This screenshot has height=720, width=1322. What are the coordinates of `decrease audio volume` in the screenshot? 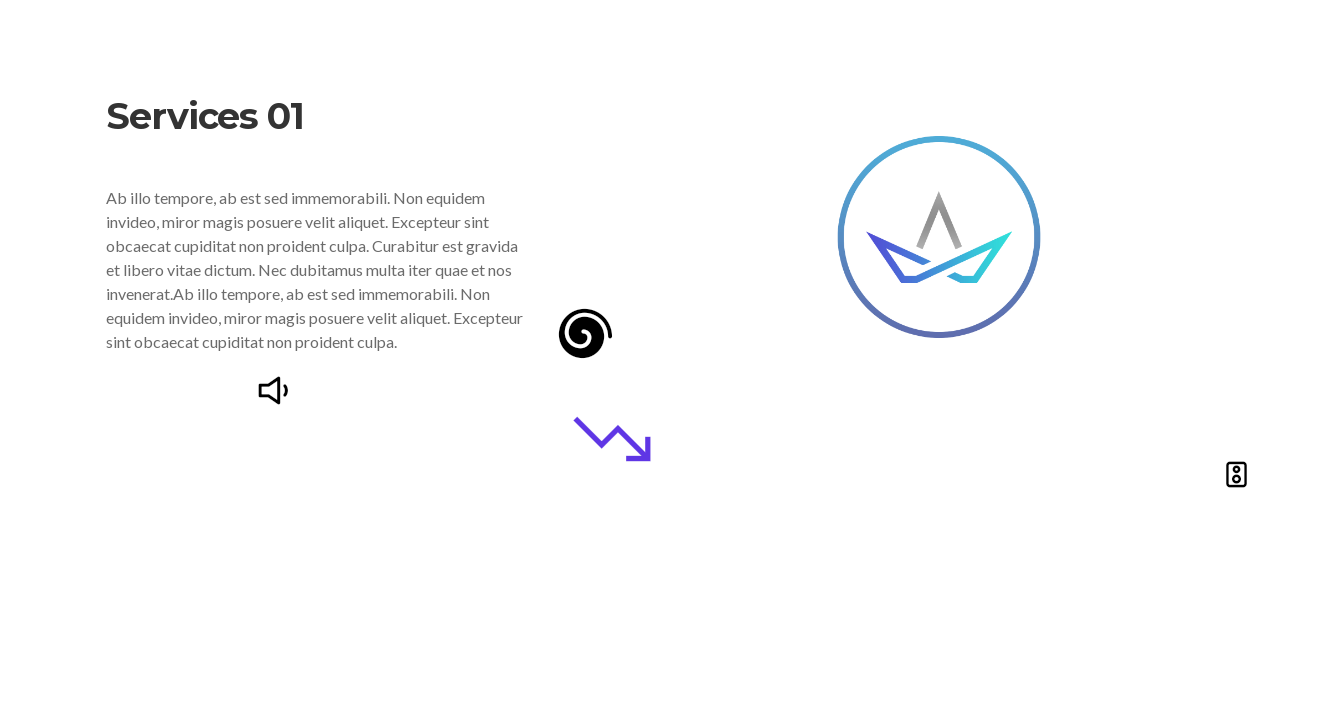 It's located at (272, 390).